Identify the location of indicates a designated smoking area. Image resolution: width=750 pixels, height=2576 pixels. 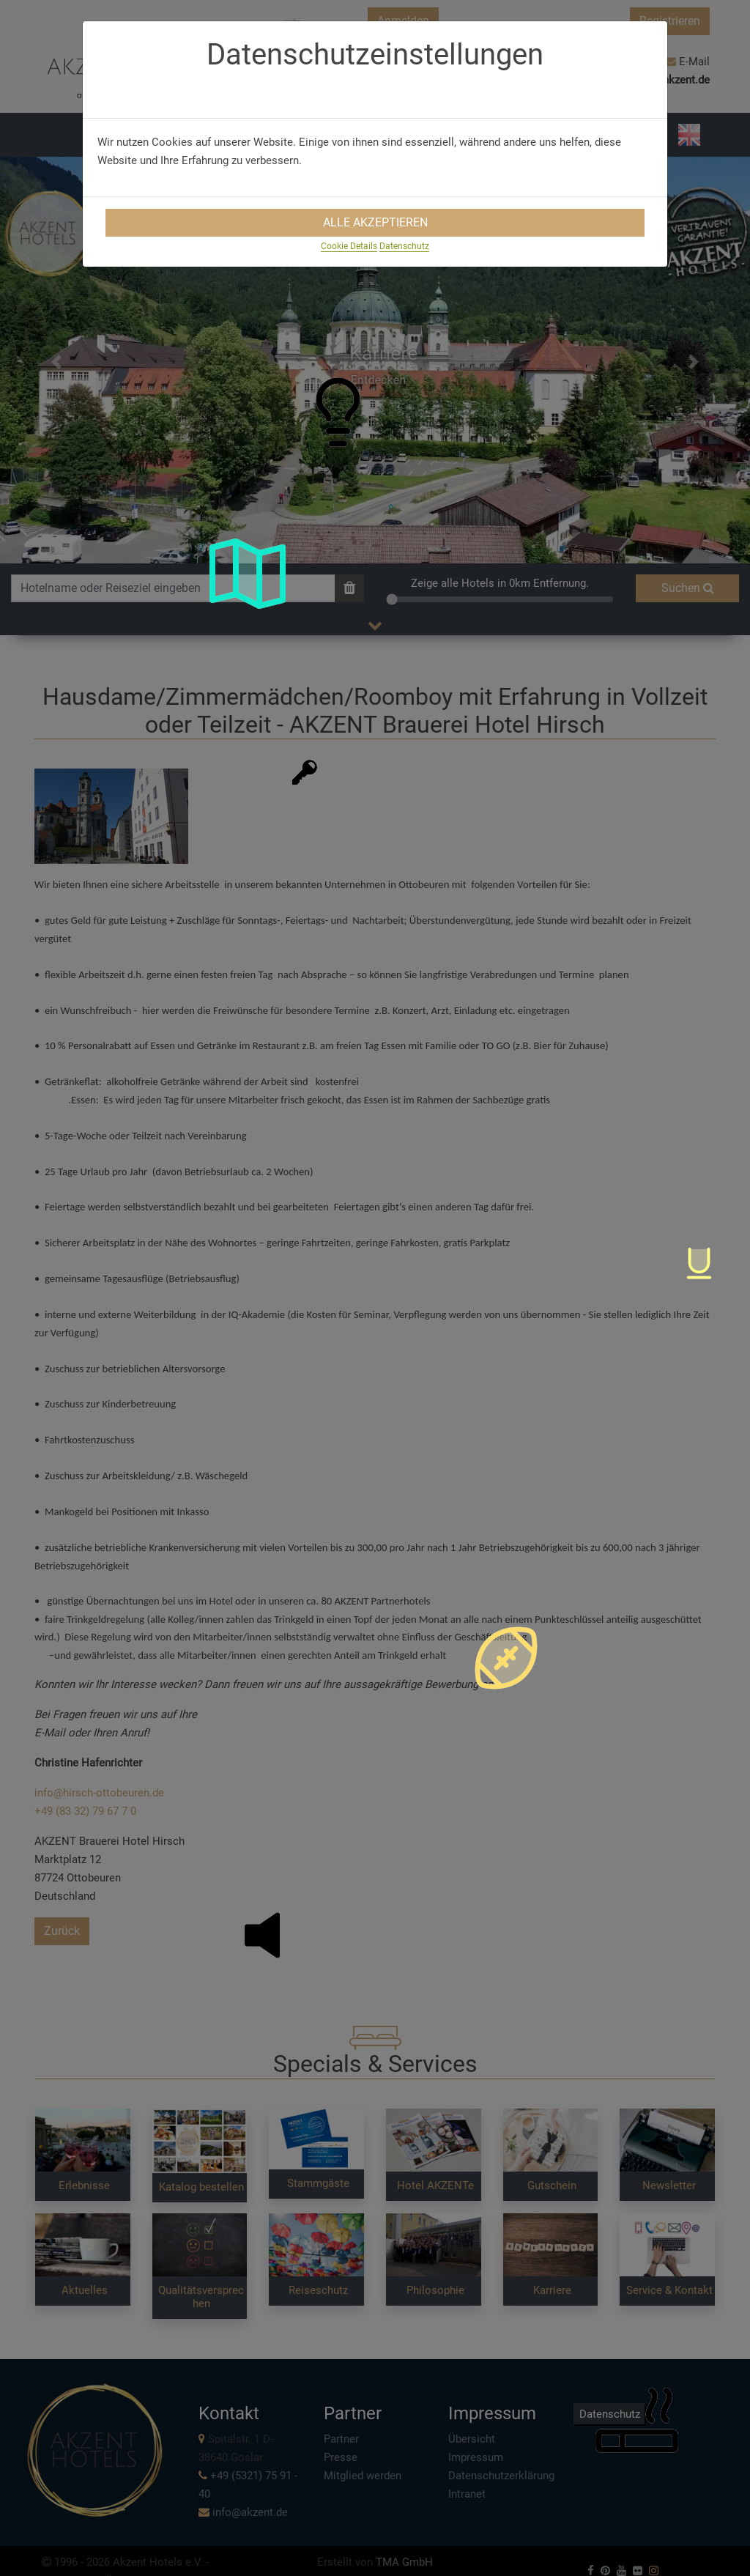
(636, 2429).